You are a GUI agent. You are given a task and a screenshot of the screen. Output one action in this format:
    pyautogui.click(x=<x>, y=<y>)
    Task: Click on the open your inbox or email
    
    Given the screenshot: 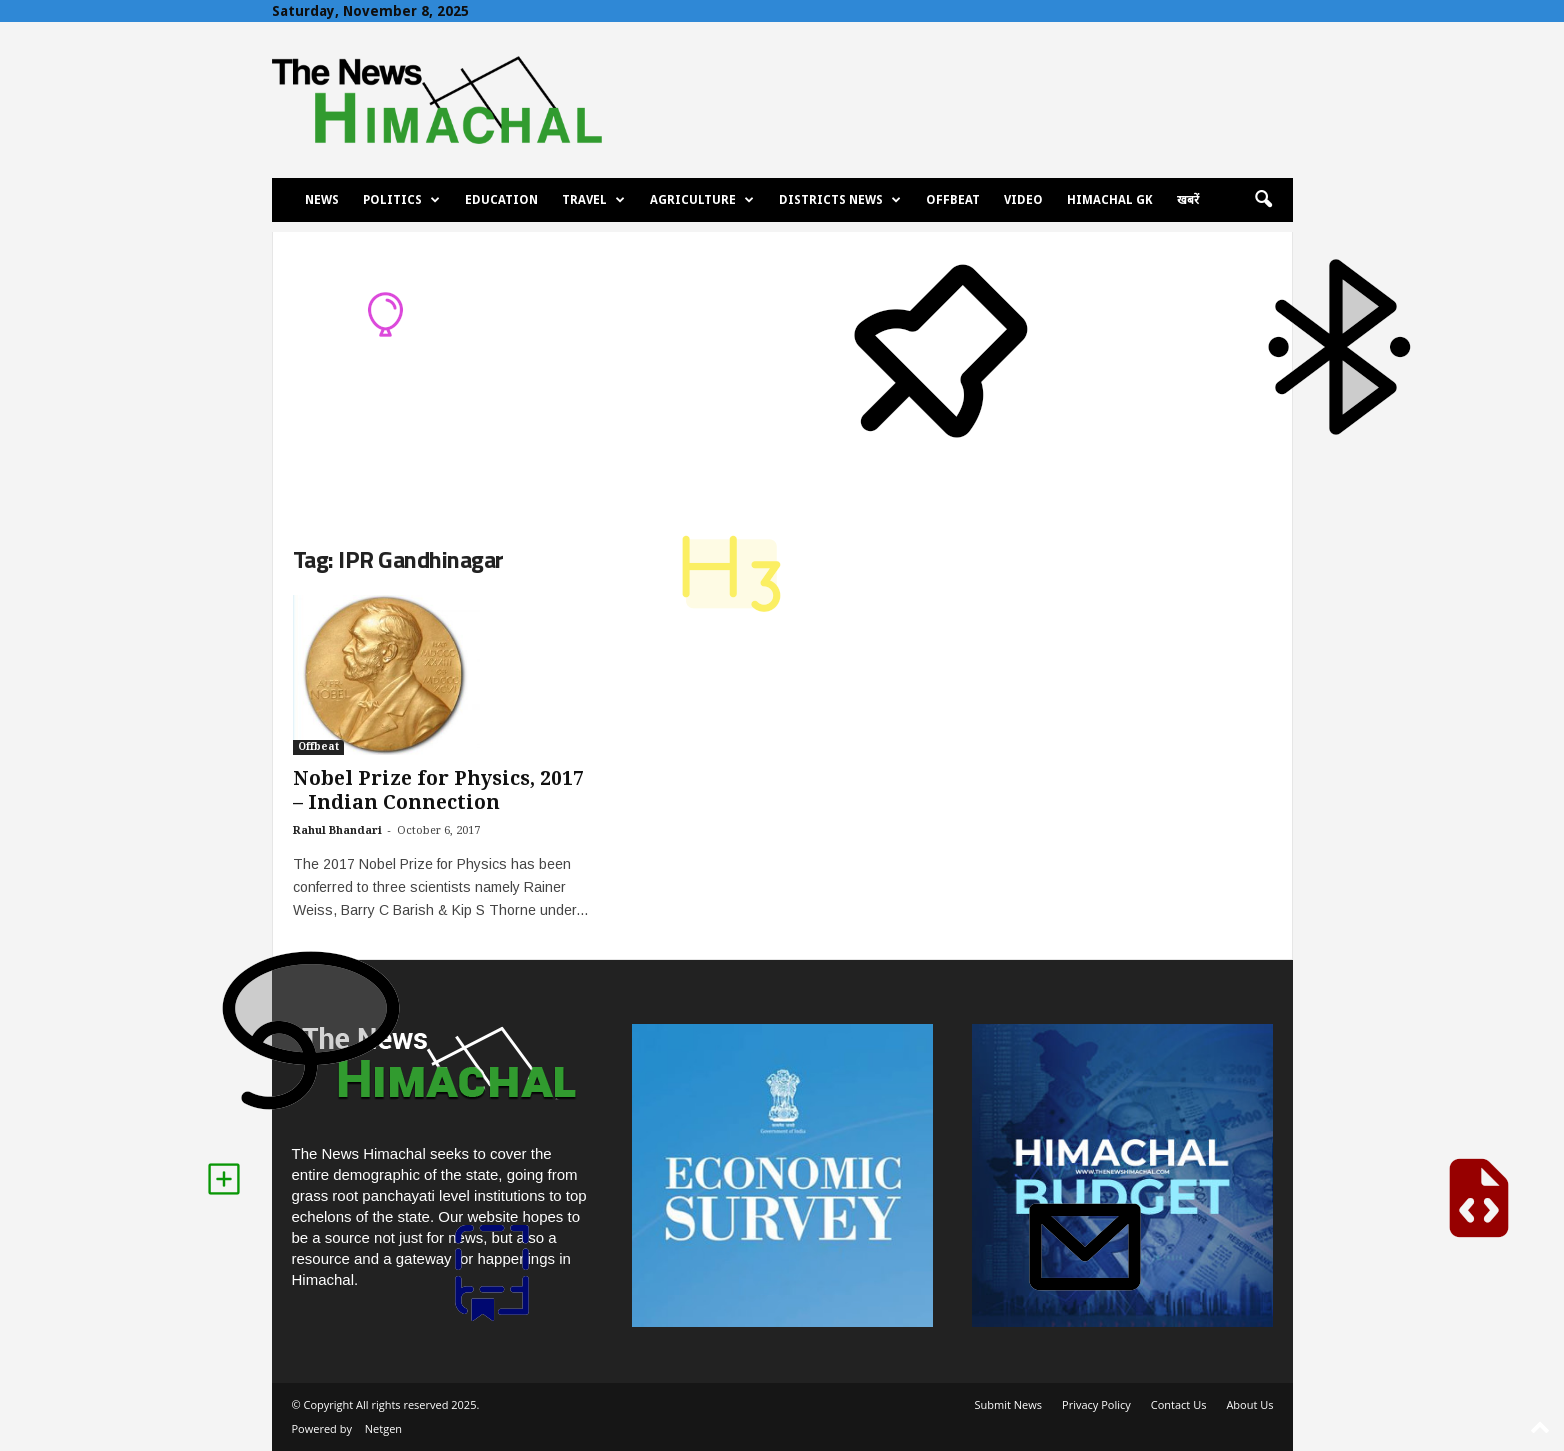 What is the action you would take?
    pyautogui.click(x=1085, y=1247)
    